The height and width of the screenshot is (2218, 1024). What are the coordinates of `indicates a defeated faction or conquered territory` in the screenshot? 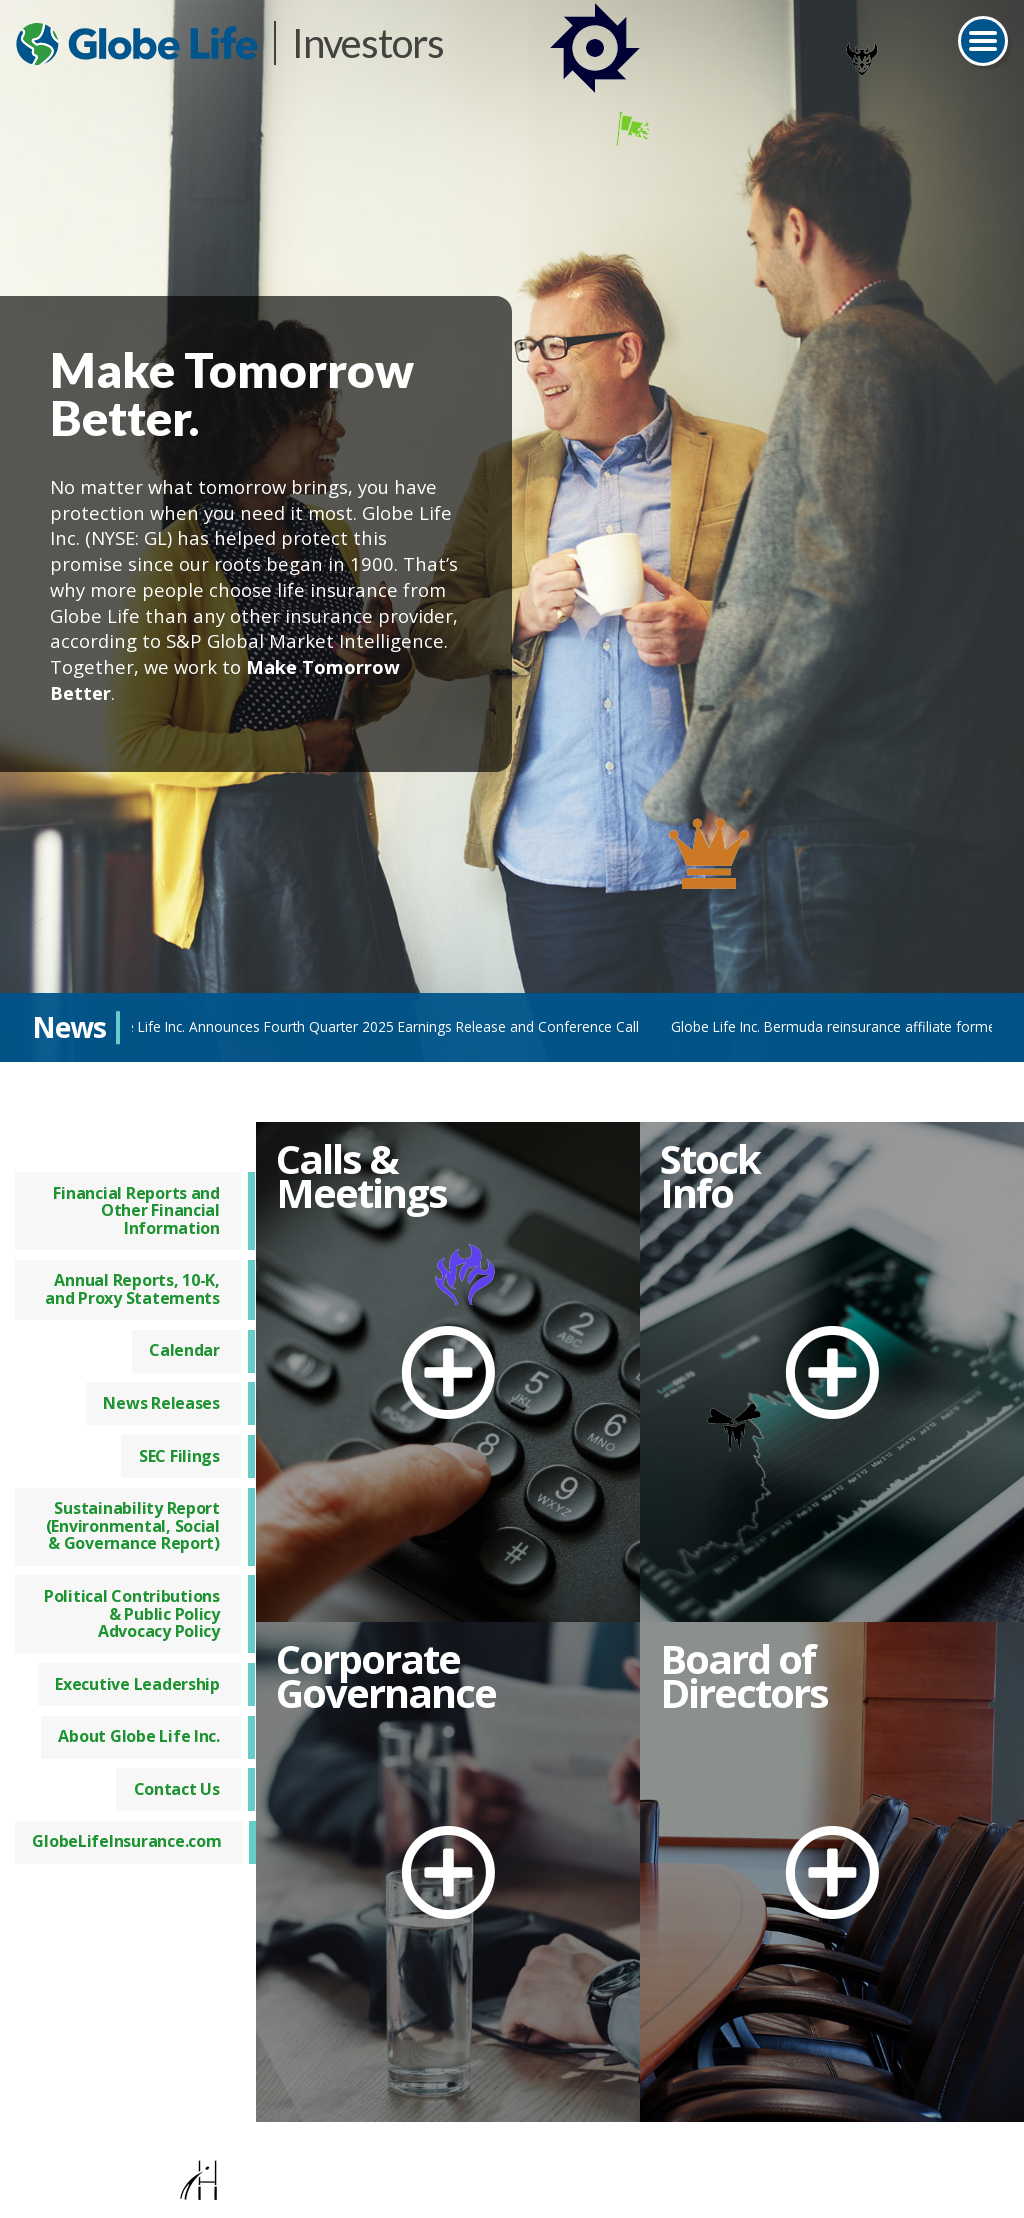 It's located at (632, 128).